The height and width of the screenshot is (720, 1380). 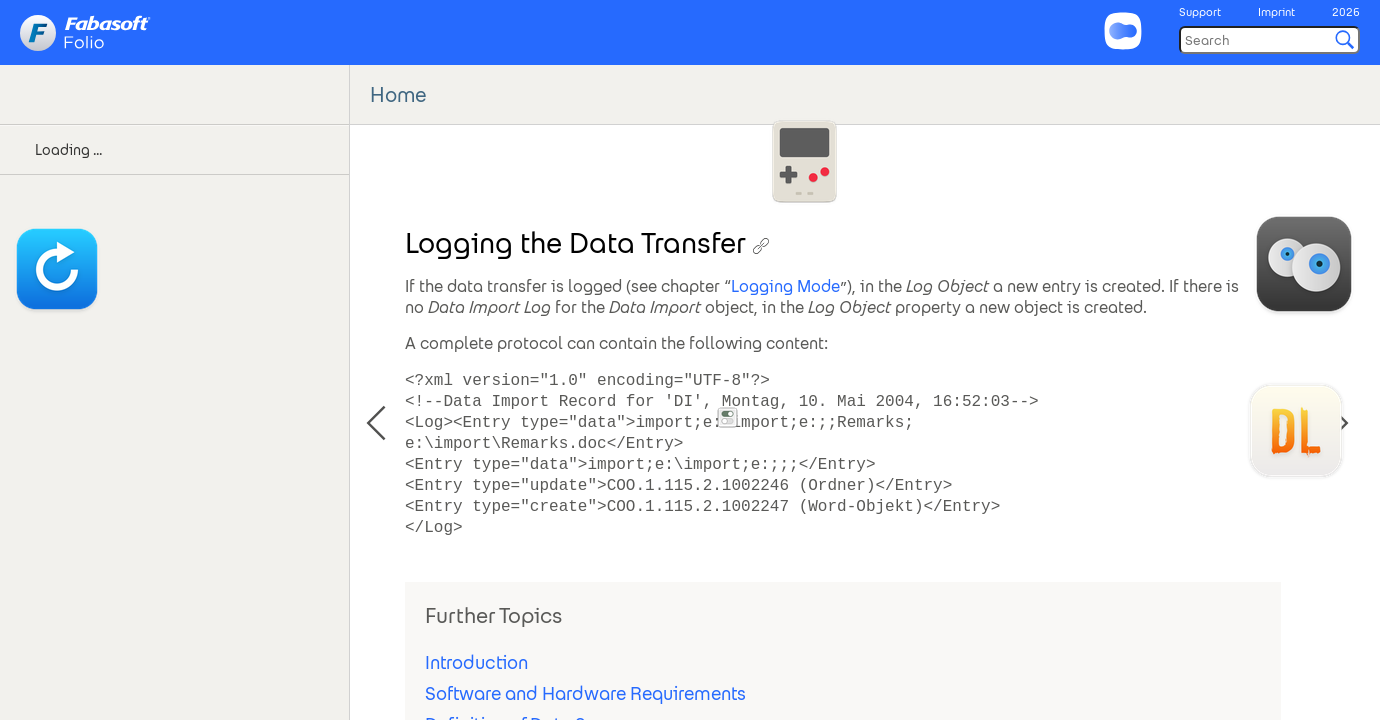 What do you see at coordinates (57, 269) in the screenshot?
I see `restart the system or application` at bounding box center [57, 269].